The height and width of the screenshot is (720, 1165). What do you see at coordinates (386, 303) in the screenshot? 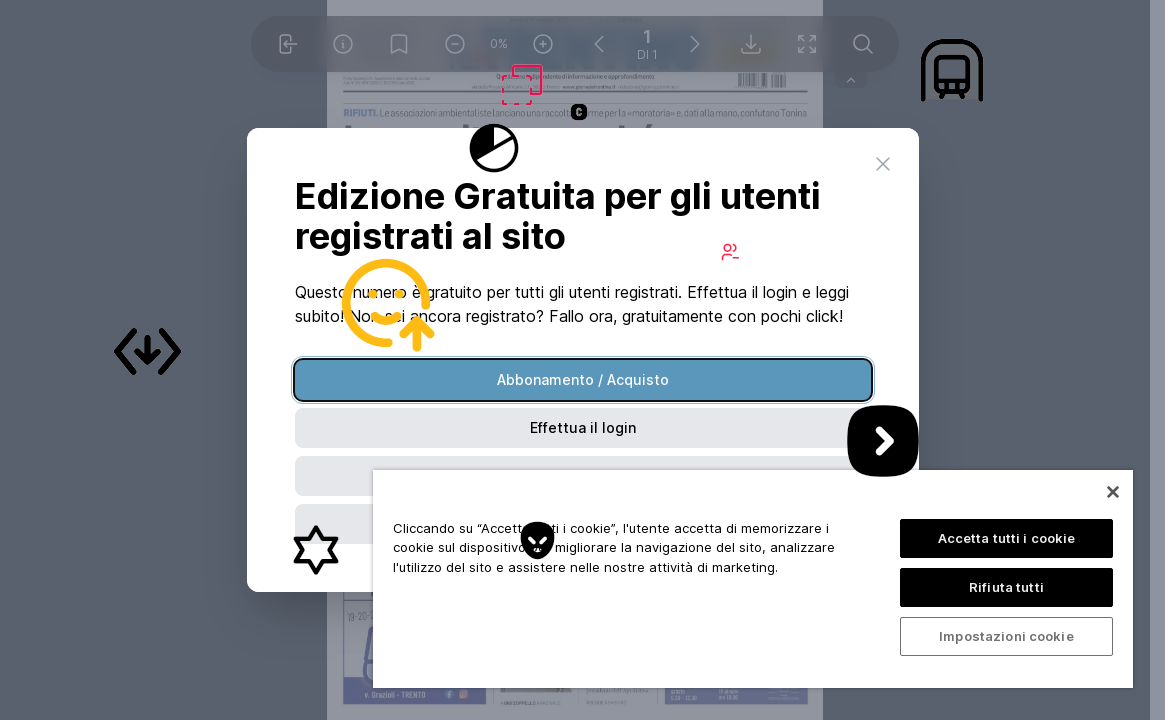
I see `improve mood or increase happiness level` at bounding box center [386, 303].